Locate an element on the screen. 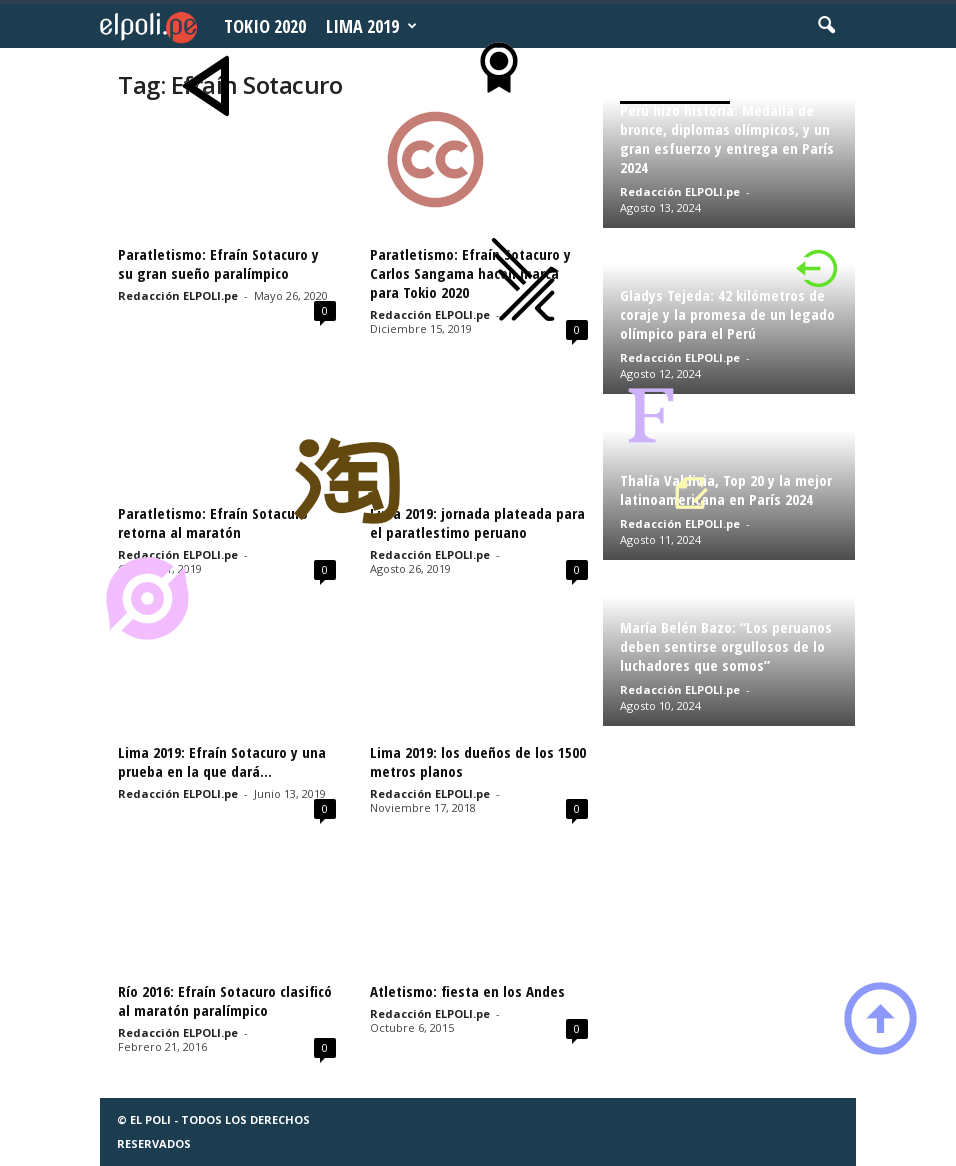  open Taobao app is located at coordinates (345, 480).